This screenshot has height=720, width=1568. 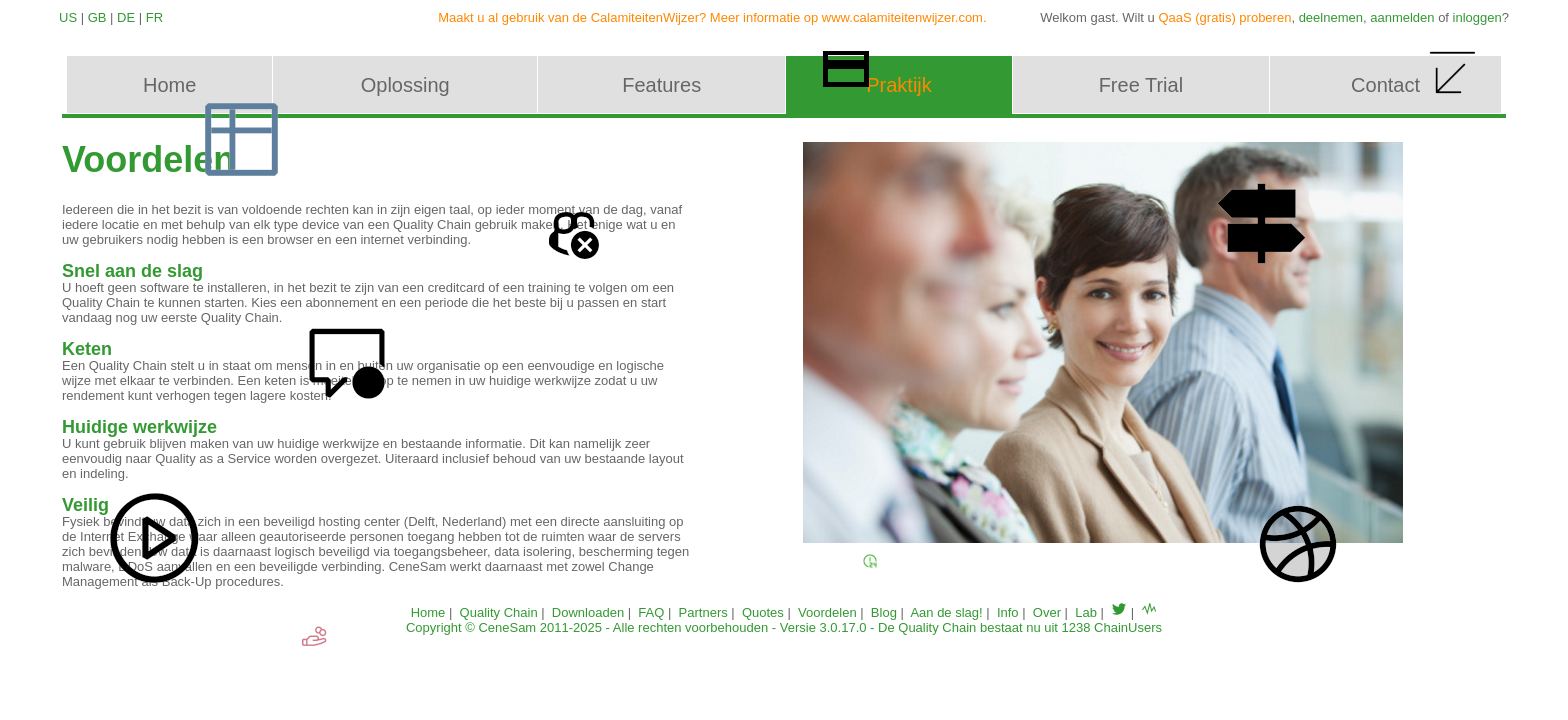 I want to click on access payment methods, so click(x=846, y=69).